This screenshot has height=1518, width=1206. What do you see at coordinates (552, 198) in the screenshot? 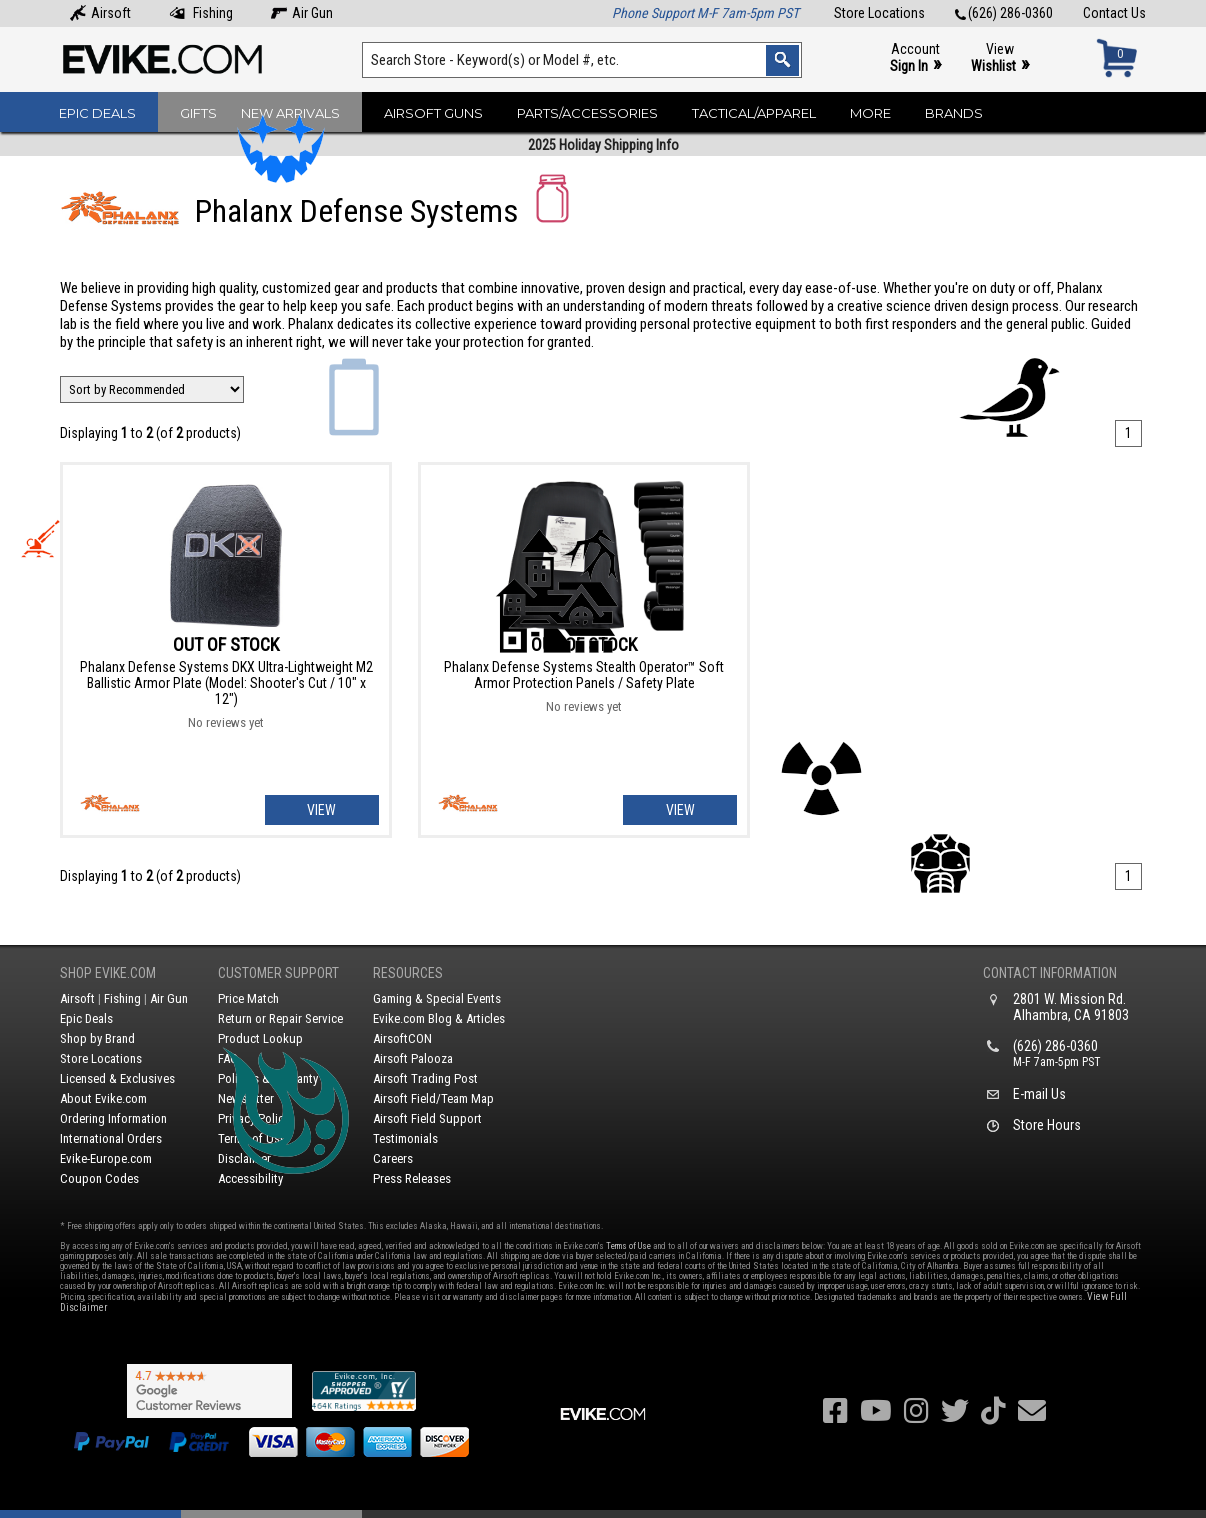
I see `access preserved items or storage` at bounding box center [552, 198].